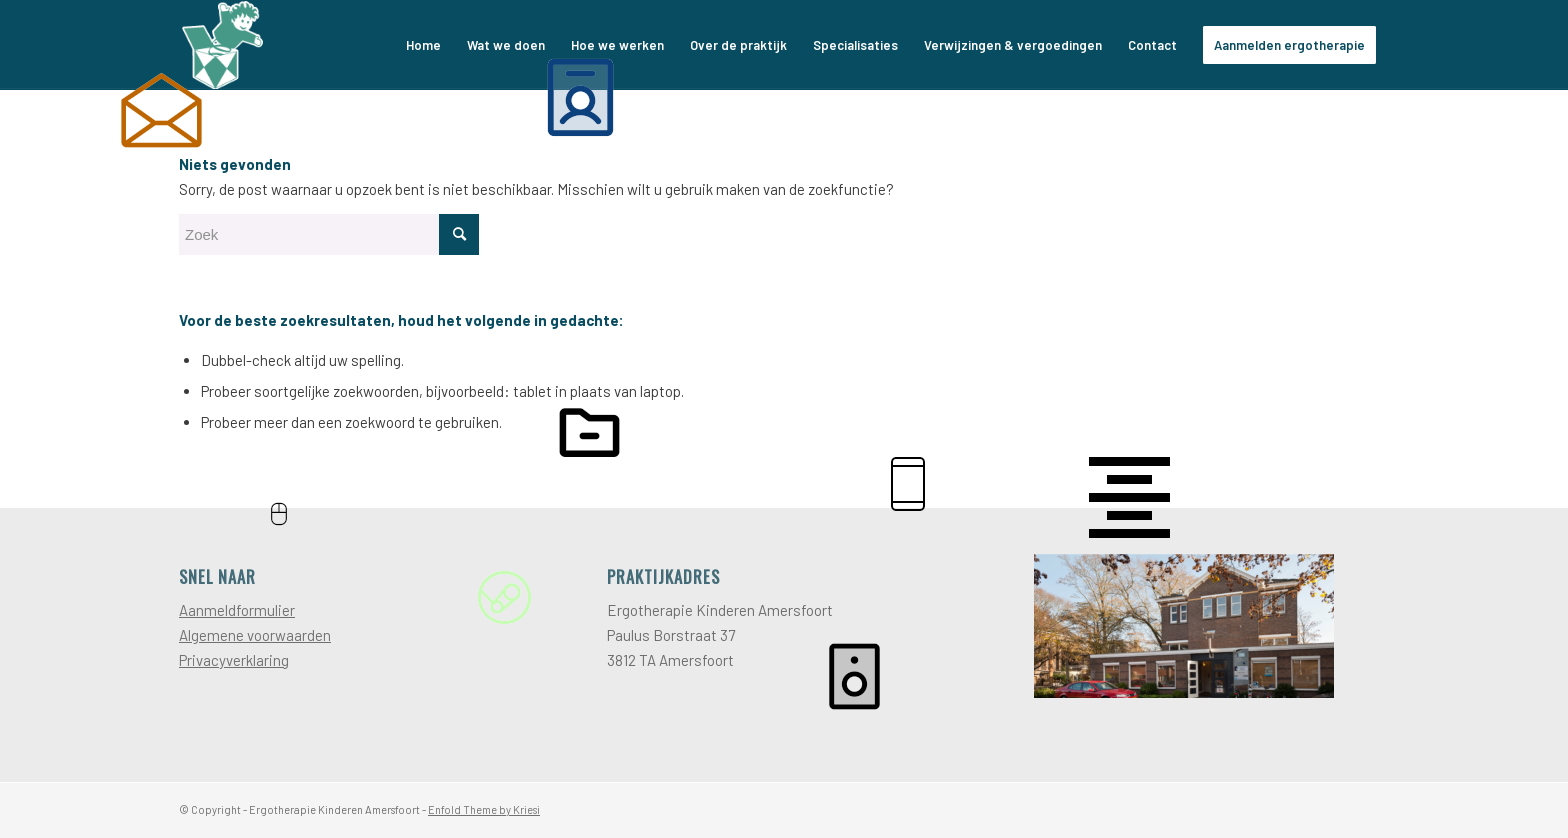  I want to click on remove a folder, so click(589, 431).